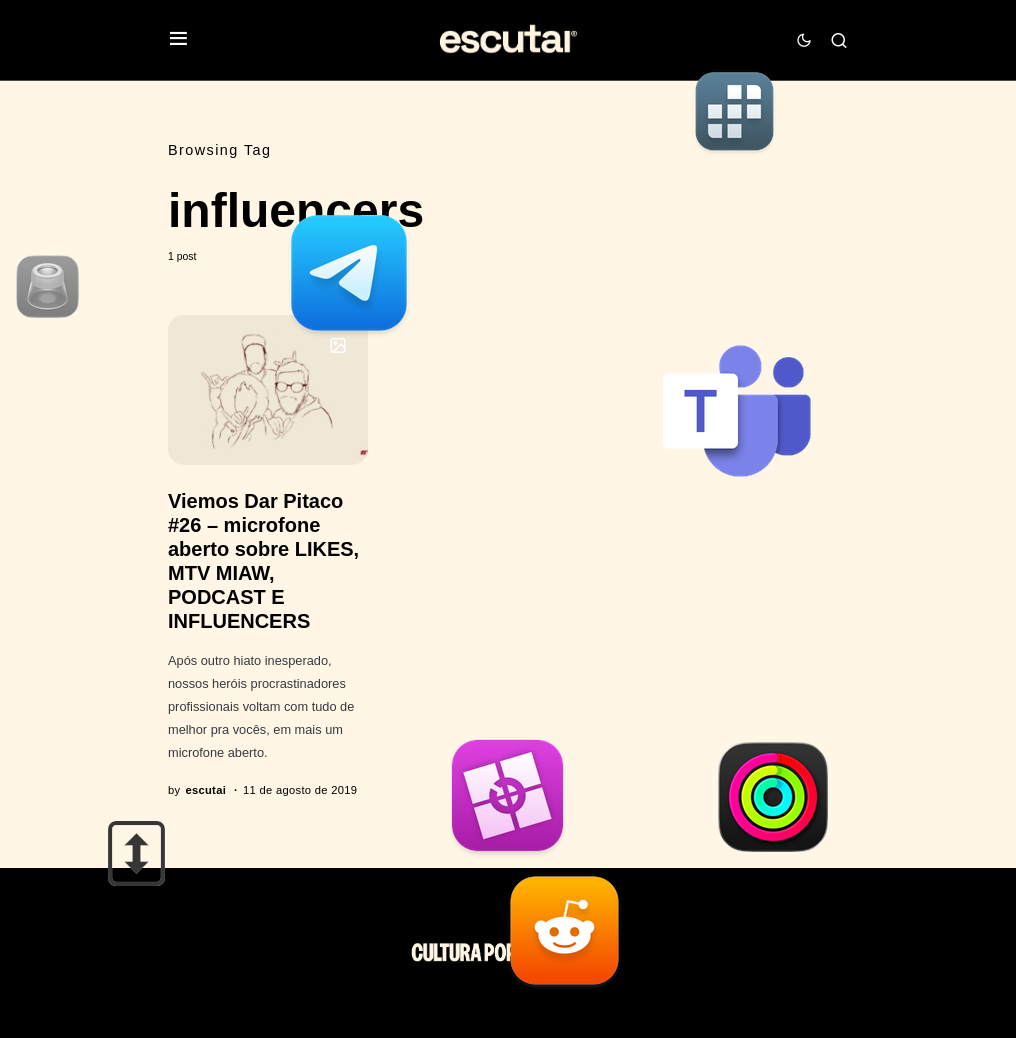  I want to click on open transmission torrent client, so click(136, 853).